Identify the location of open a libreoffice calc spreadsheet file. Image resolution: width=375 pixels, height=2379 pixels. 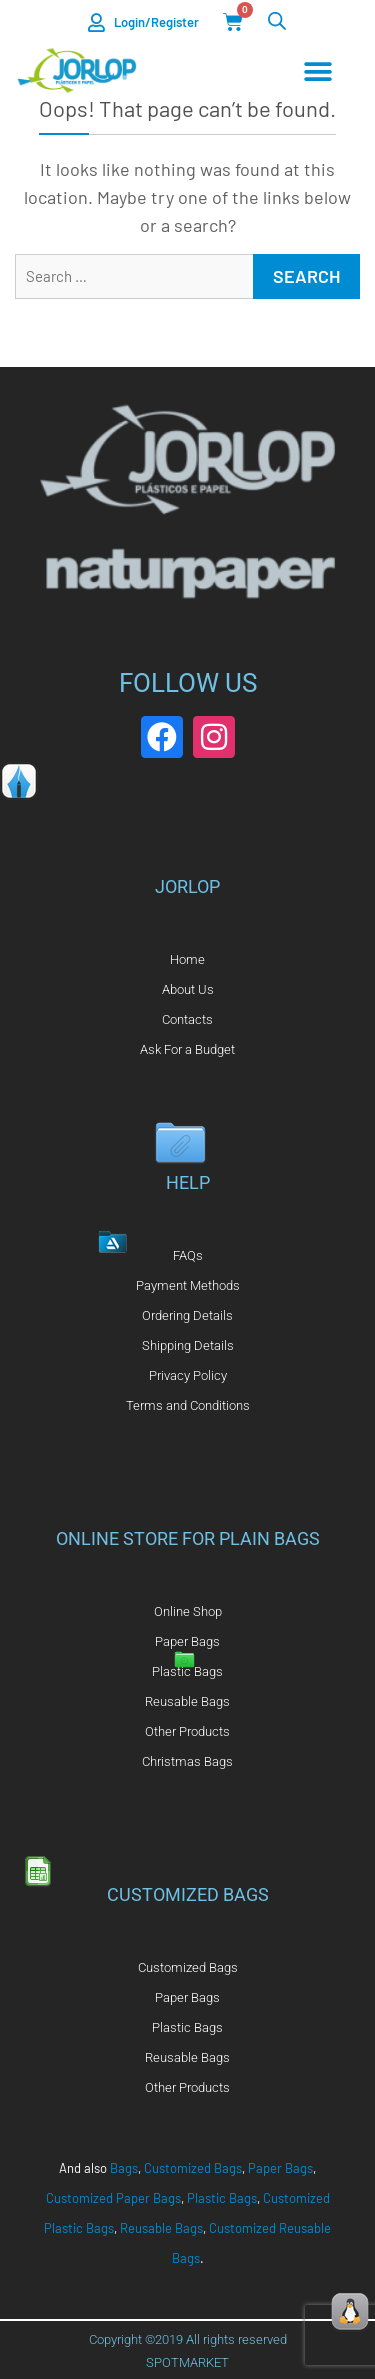
(38, 1871).